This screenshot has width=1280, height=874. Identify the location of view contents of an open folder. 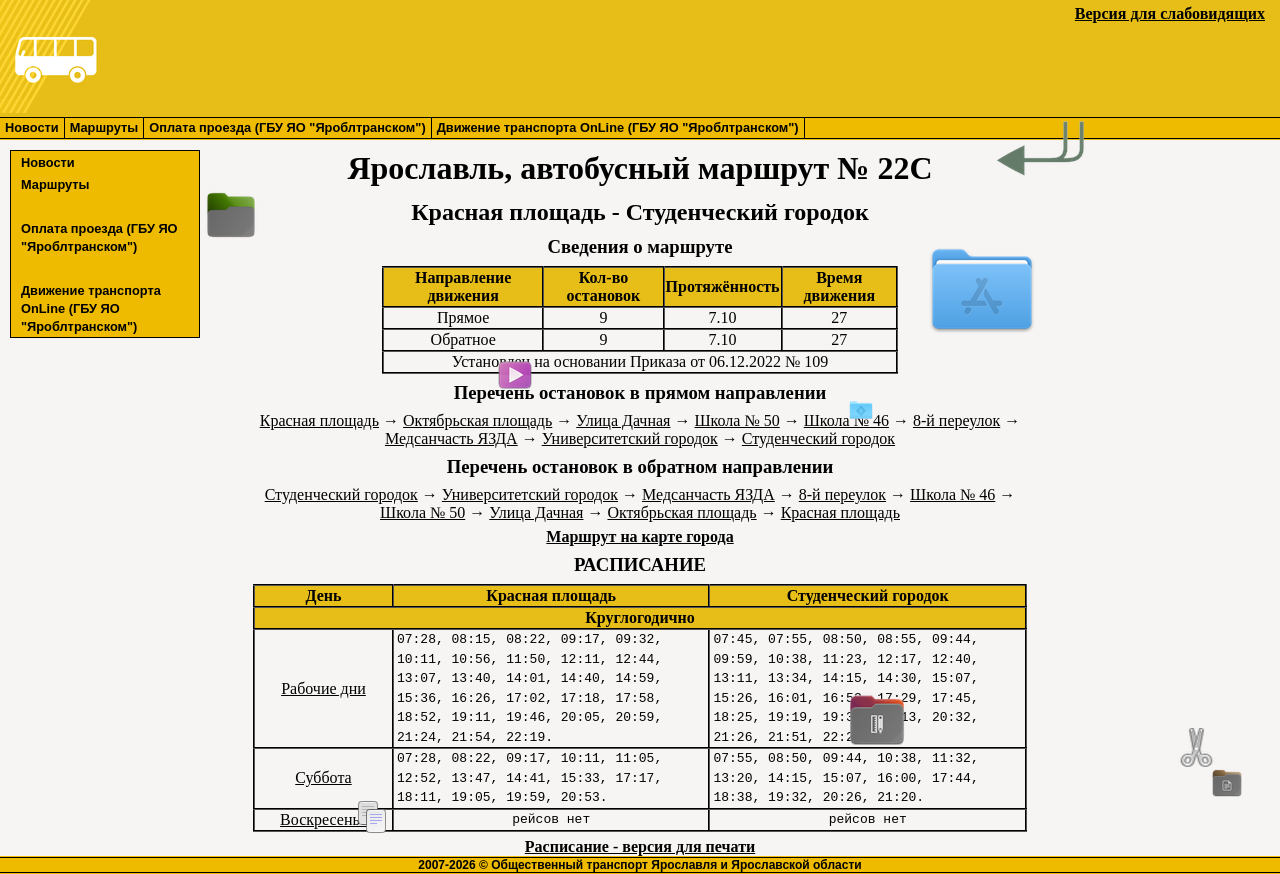
(231, 215).